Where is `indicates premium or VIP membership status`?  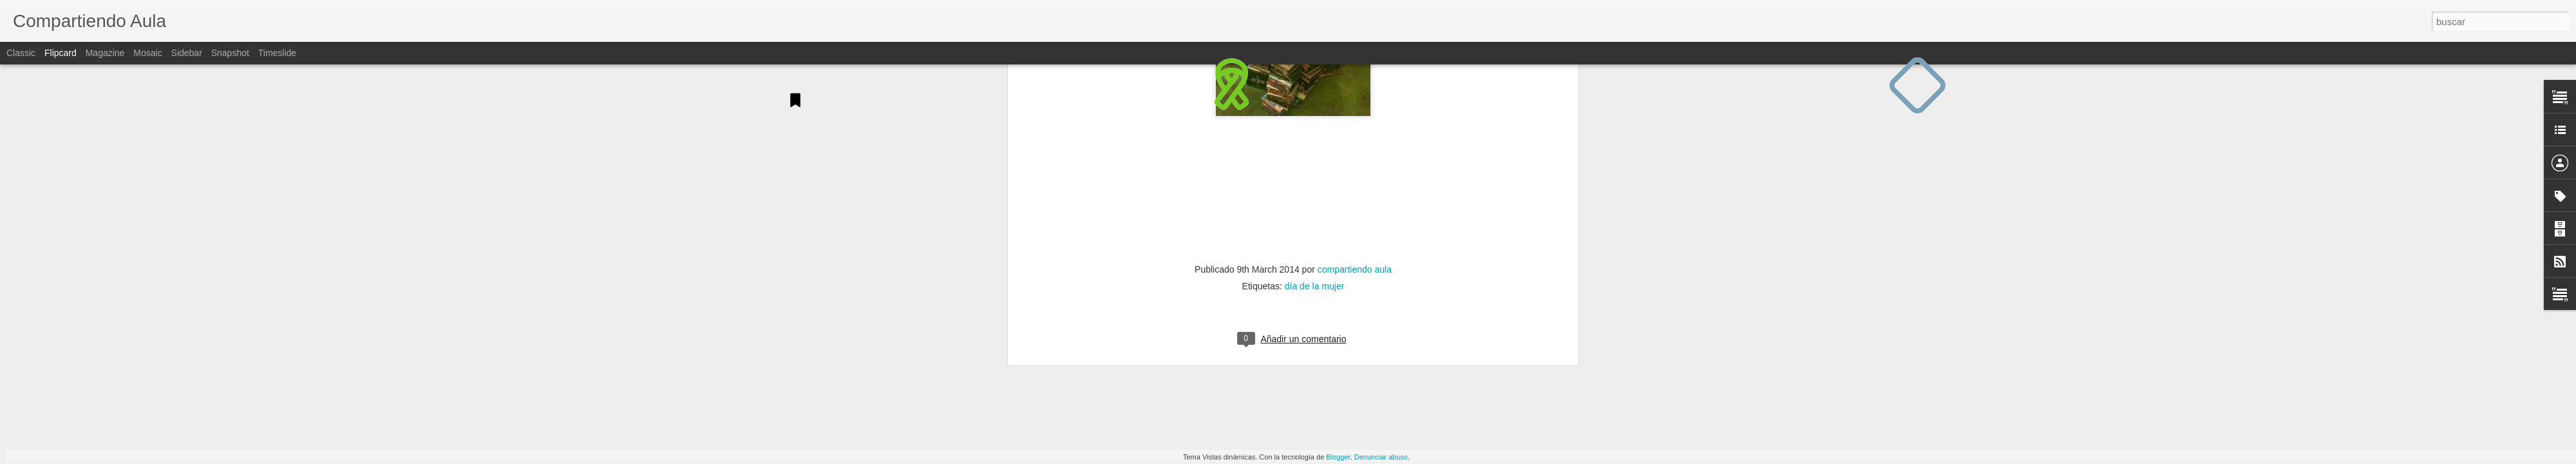
indicates premium or VIP membership status is located at coordinates (1917, 85).